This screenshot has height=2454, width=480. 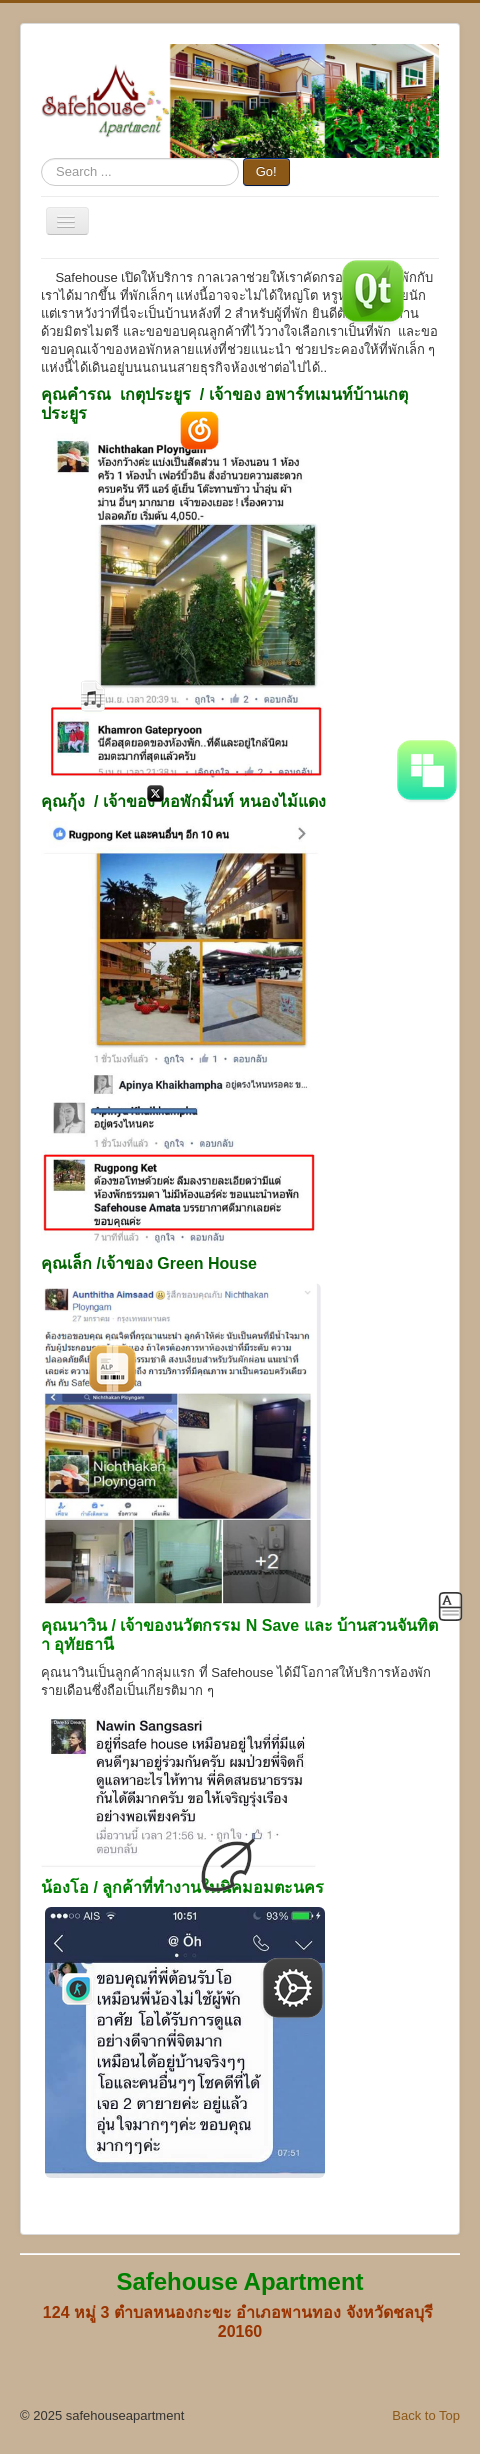 I want to click on access nature and plant emoji category, so click(x=226, y=1866).